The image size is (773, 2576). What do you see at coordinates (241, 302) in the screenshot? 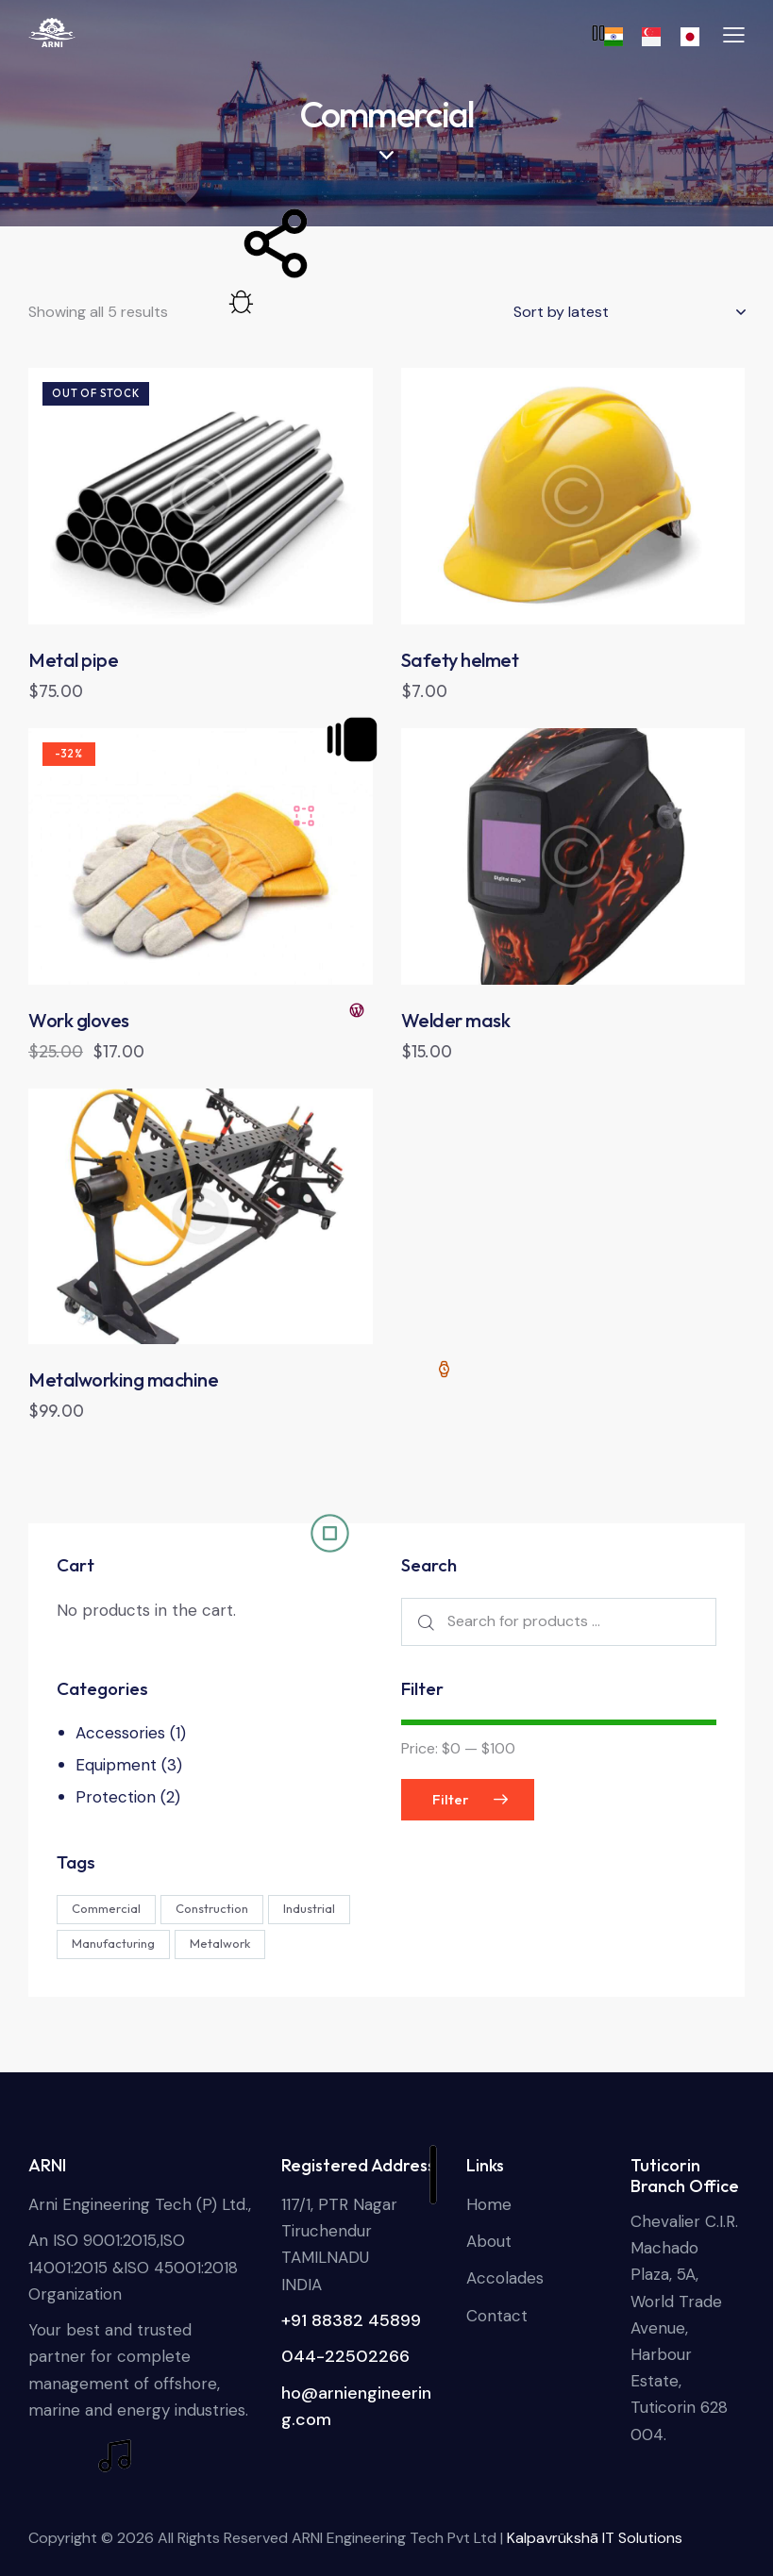
I see `report a bug or issue` at bounding box center [241, 302].